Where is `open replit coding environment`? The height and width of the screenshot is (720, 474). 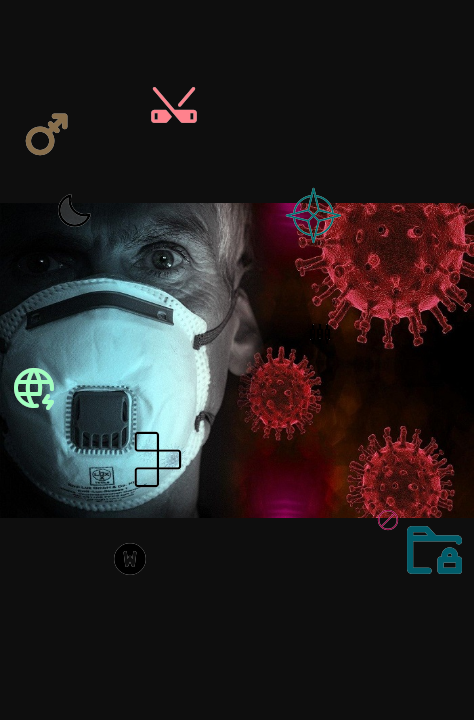 open replit coding environment is located at coordinates (153, 459).